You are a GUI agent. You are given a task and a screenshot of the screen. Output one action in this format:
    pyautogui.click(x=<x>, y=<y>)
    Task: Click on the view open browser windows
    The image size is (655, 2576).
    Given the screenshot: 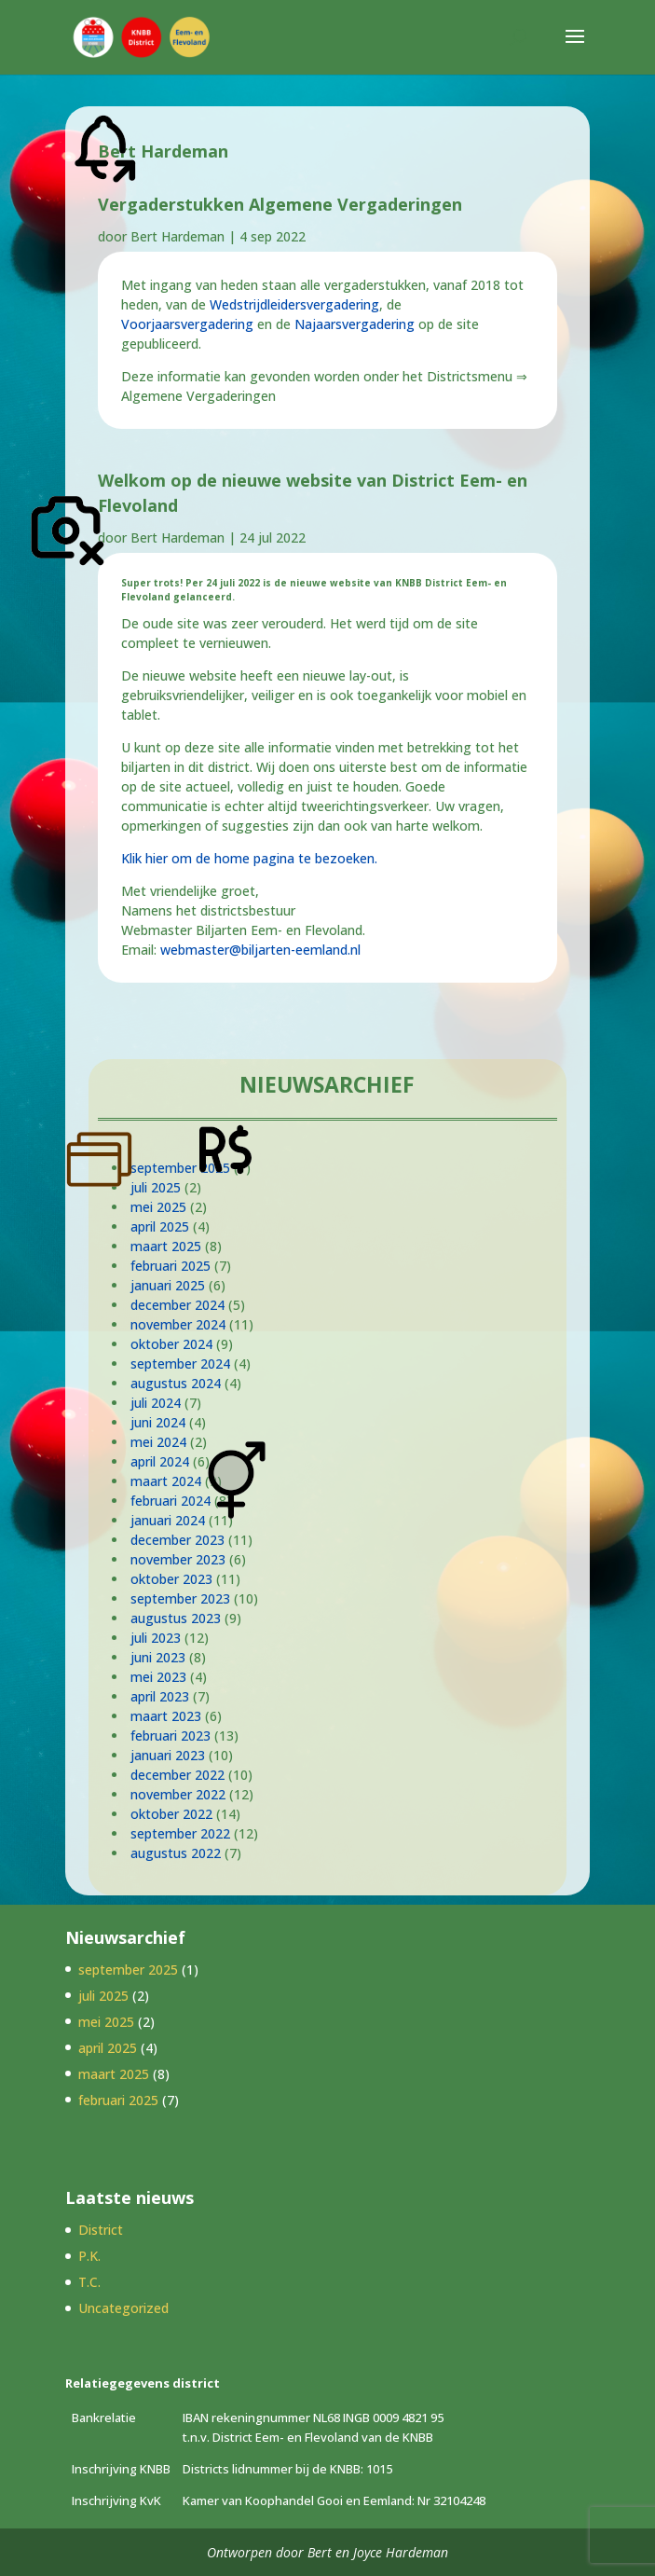 What is the action you would take?
    pyautogui.click(x=99, y=1159)
    